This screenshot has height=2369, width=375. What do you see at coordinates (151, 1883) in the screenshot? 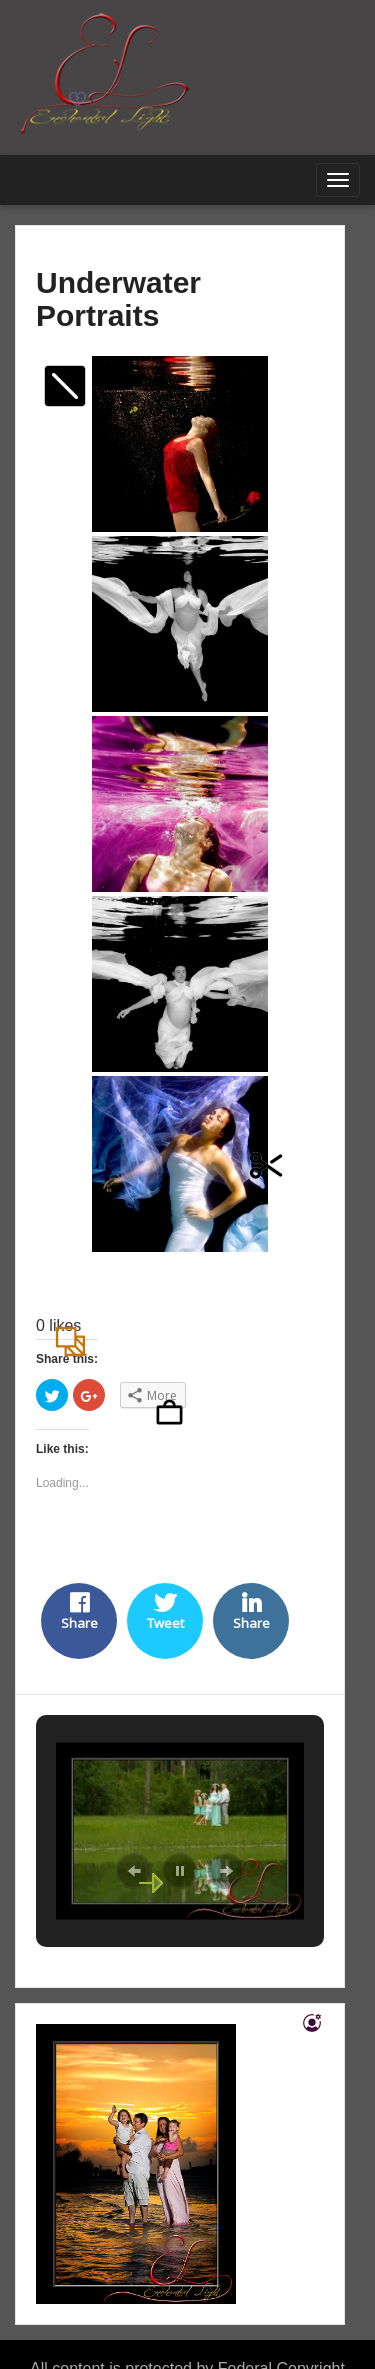
I see `navigate to the next item or page` at bounding box center [151, 1883].